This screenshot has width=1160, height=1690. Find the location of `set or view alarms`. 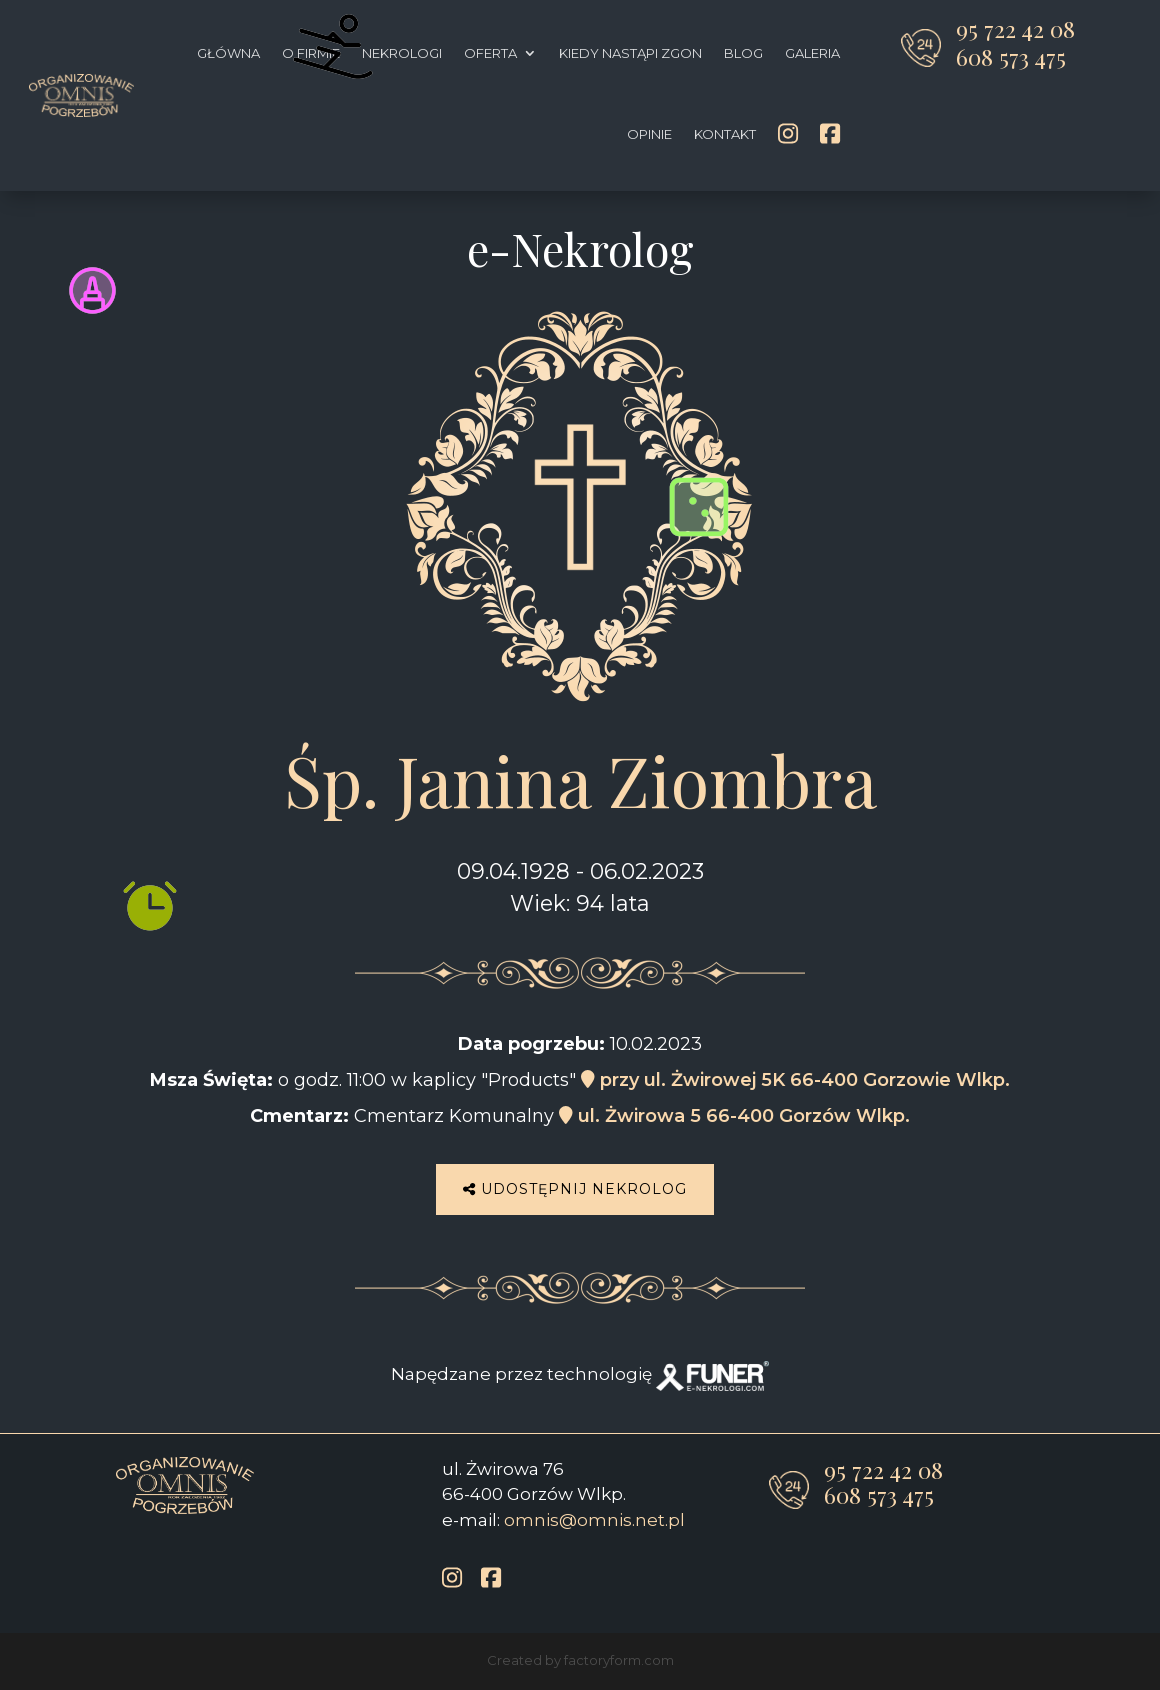

set or view alarms is located at coordinates (150, 906).